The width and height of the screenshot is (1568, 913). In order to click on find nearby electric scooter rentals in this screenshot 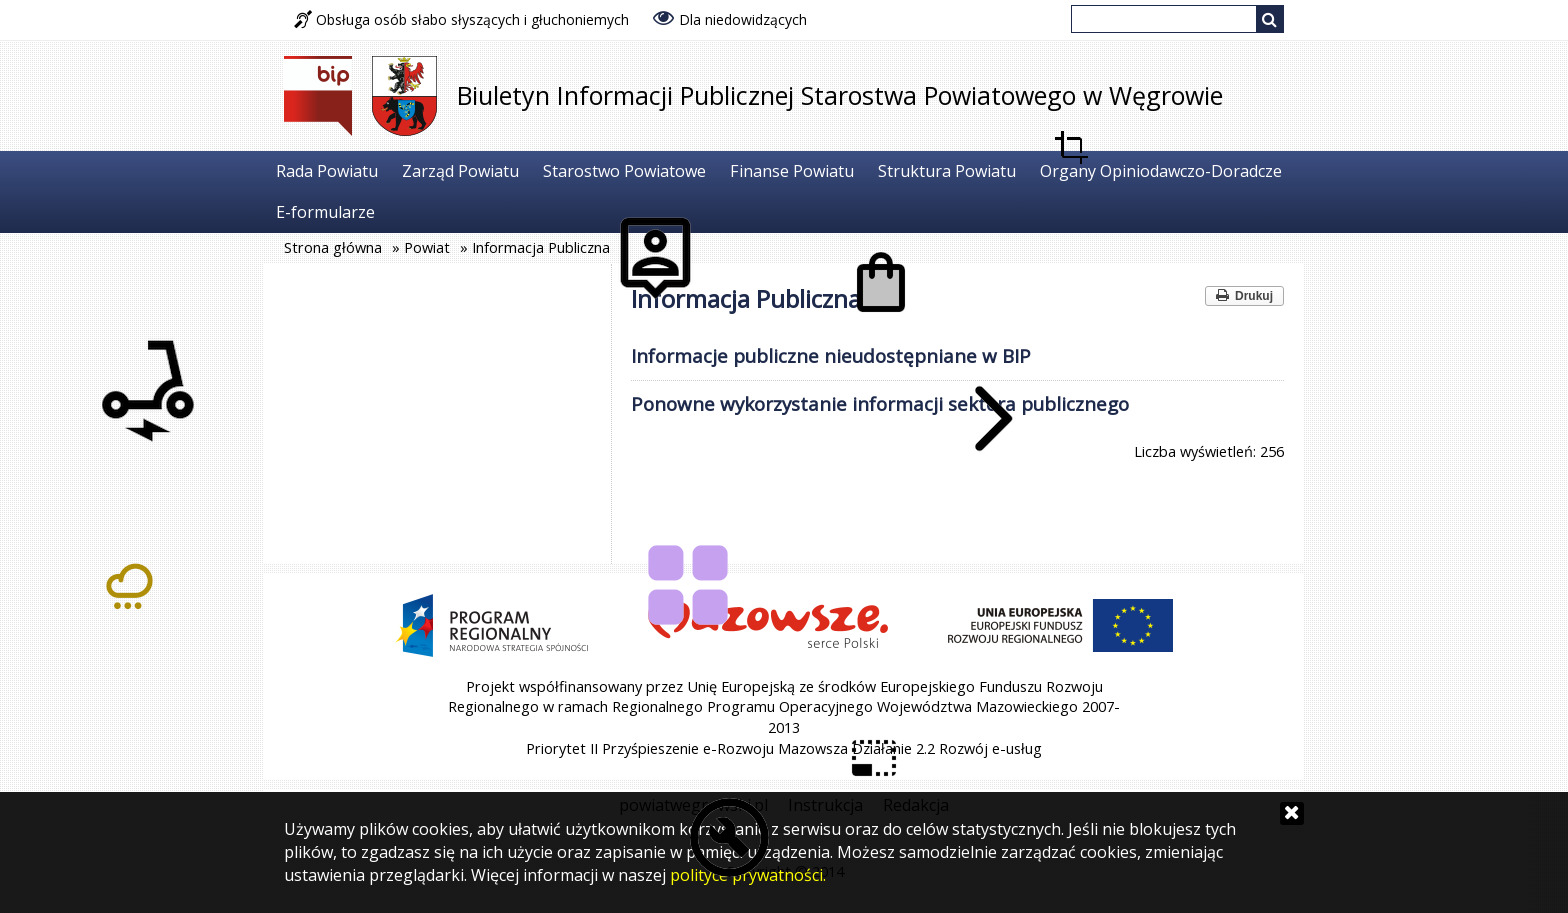, I will do `click(148, 391)`.